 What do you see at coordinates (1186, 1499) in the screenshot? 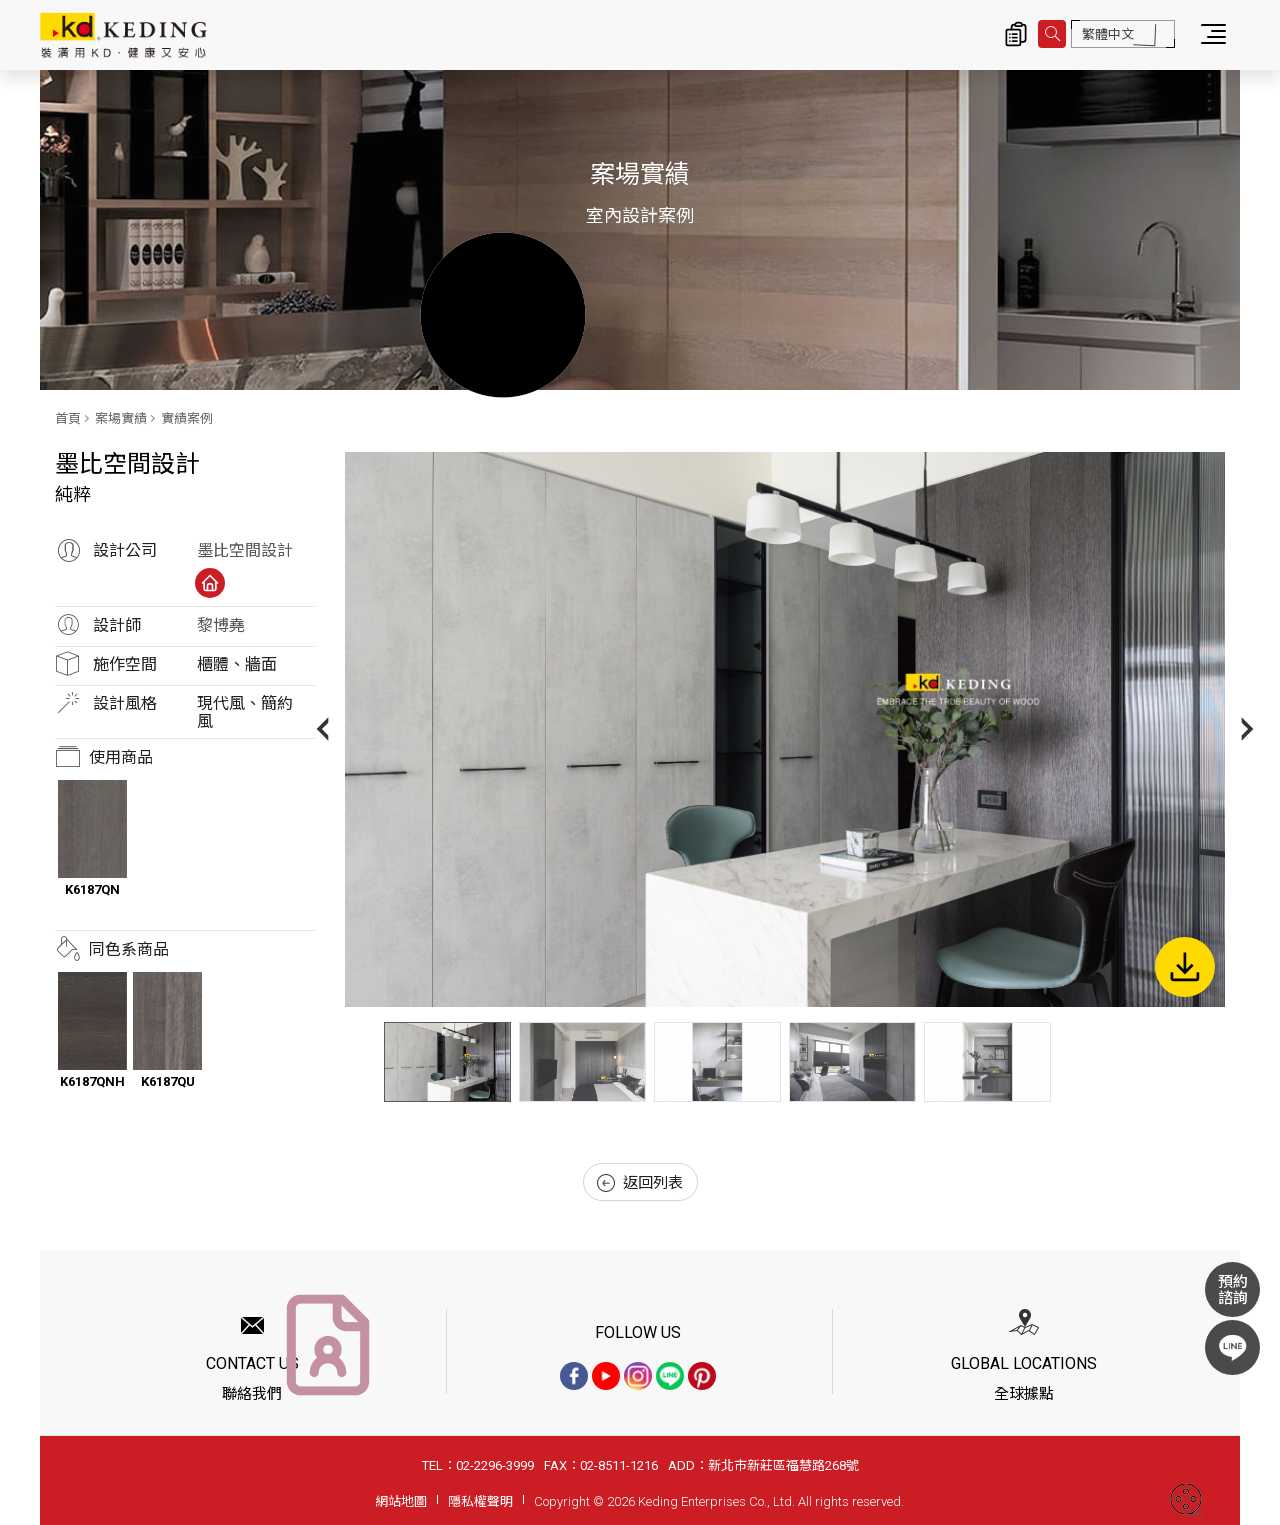
I see `access video or movie library` at bounding box center [1186, 1499].